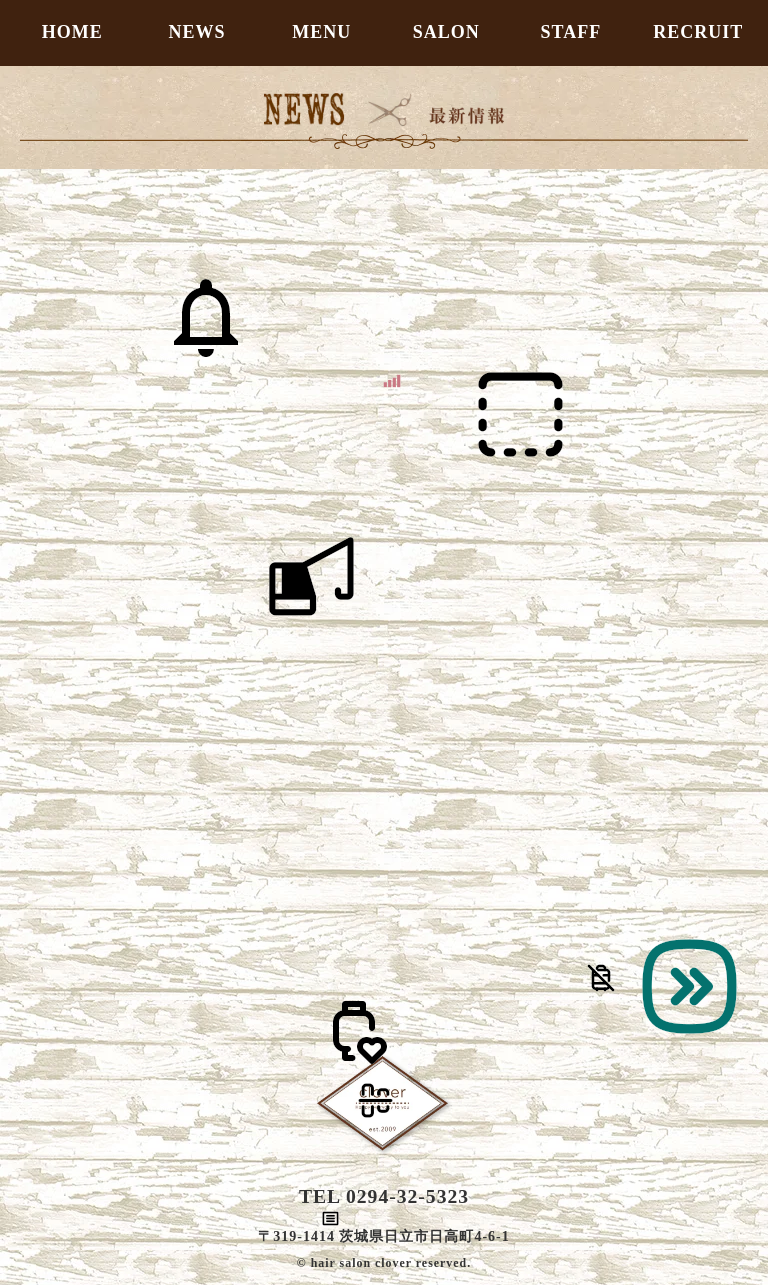 This screenshot has width=768, height=1285. What do you see at coordinates (330, 1218) in the screenshot?
I see `view article or document` at bounding box center [330, 1218].